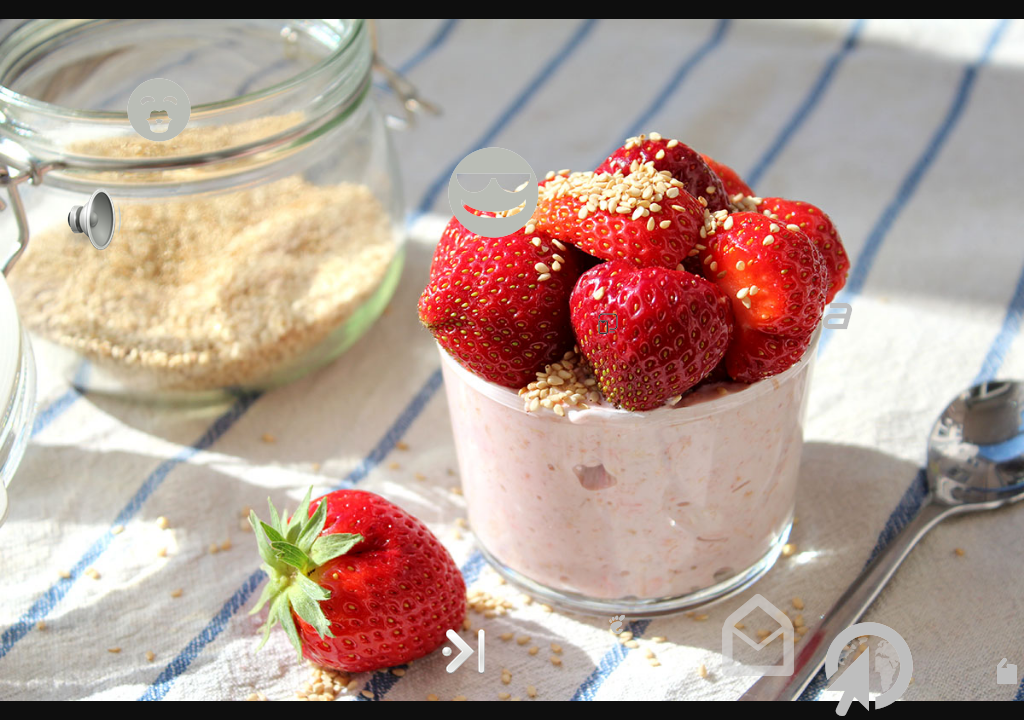 The image size is (1024, 720). I want to click on link or sync devices together, so click(608, 323).